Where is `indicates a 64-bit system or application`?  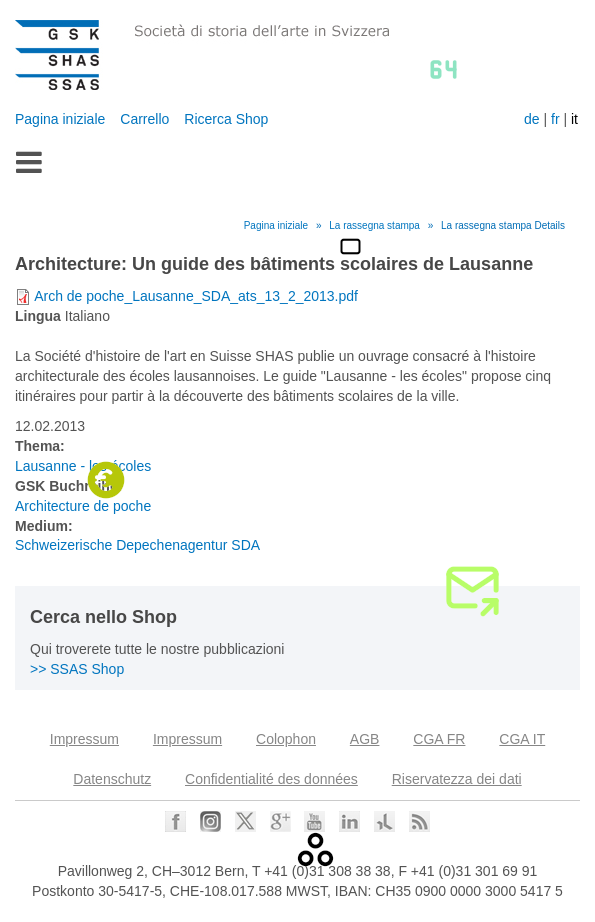 indicates a 64-bit system or application is located at coordinates (443, 69).